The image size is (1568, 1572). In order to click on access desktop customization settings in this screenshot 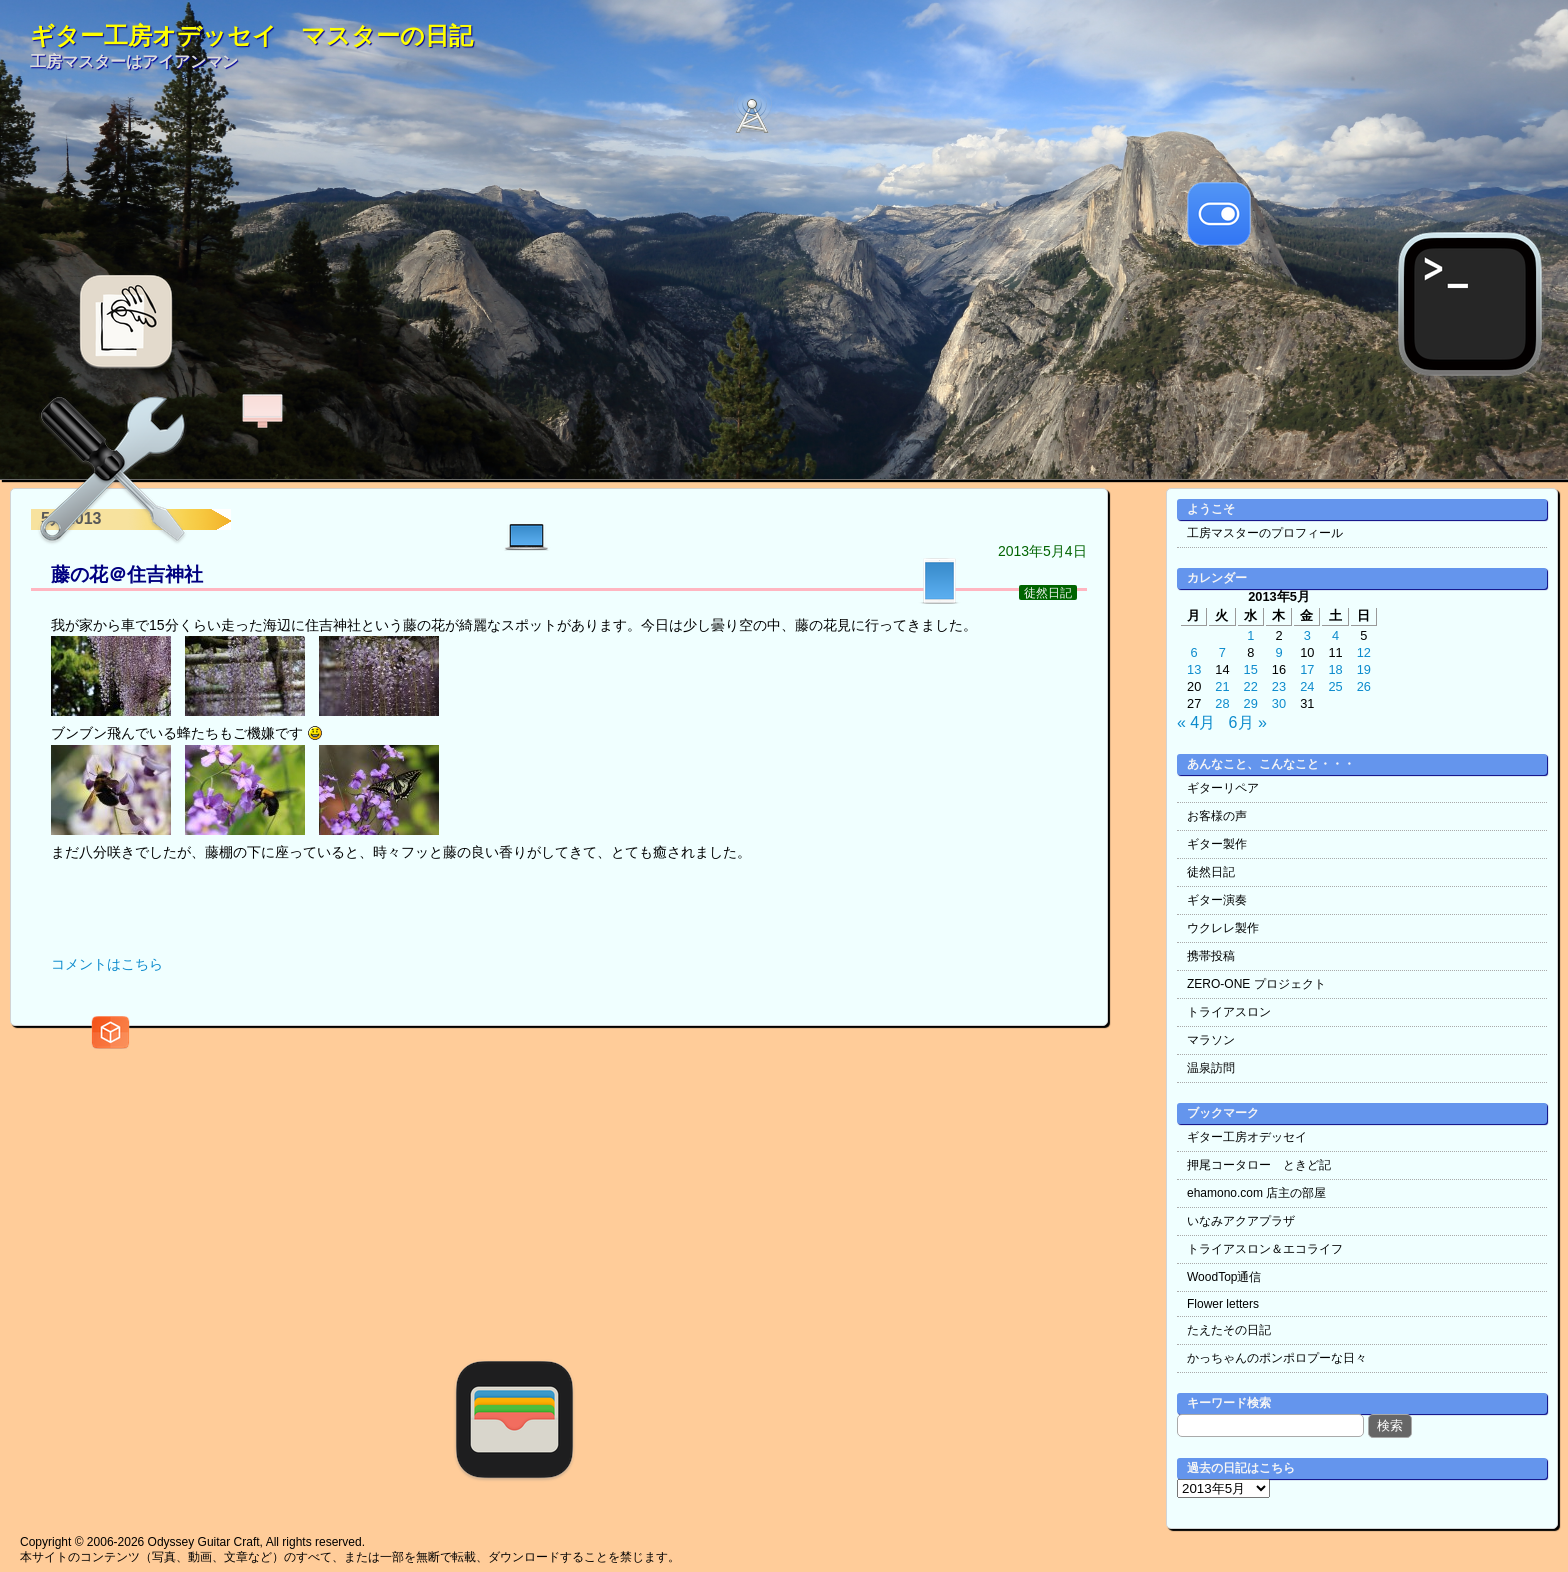, I will do `click(1219, 215)`.